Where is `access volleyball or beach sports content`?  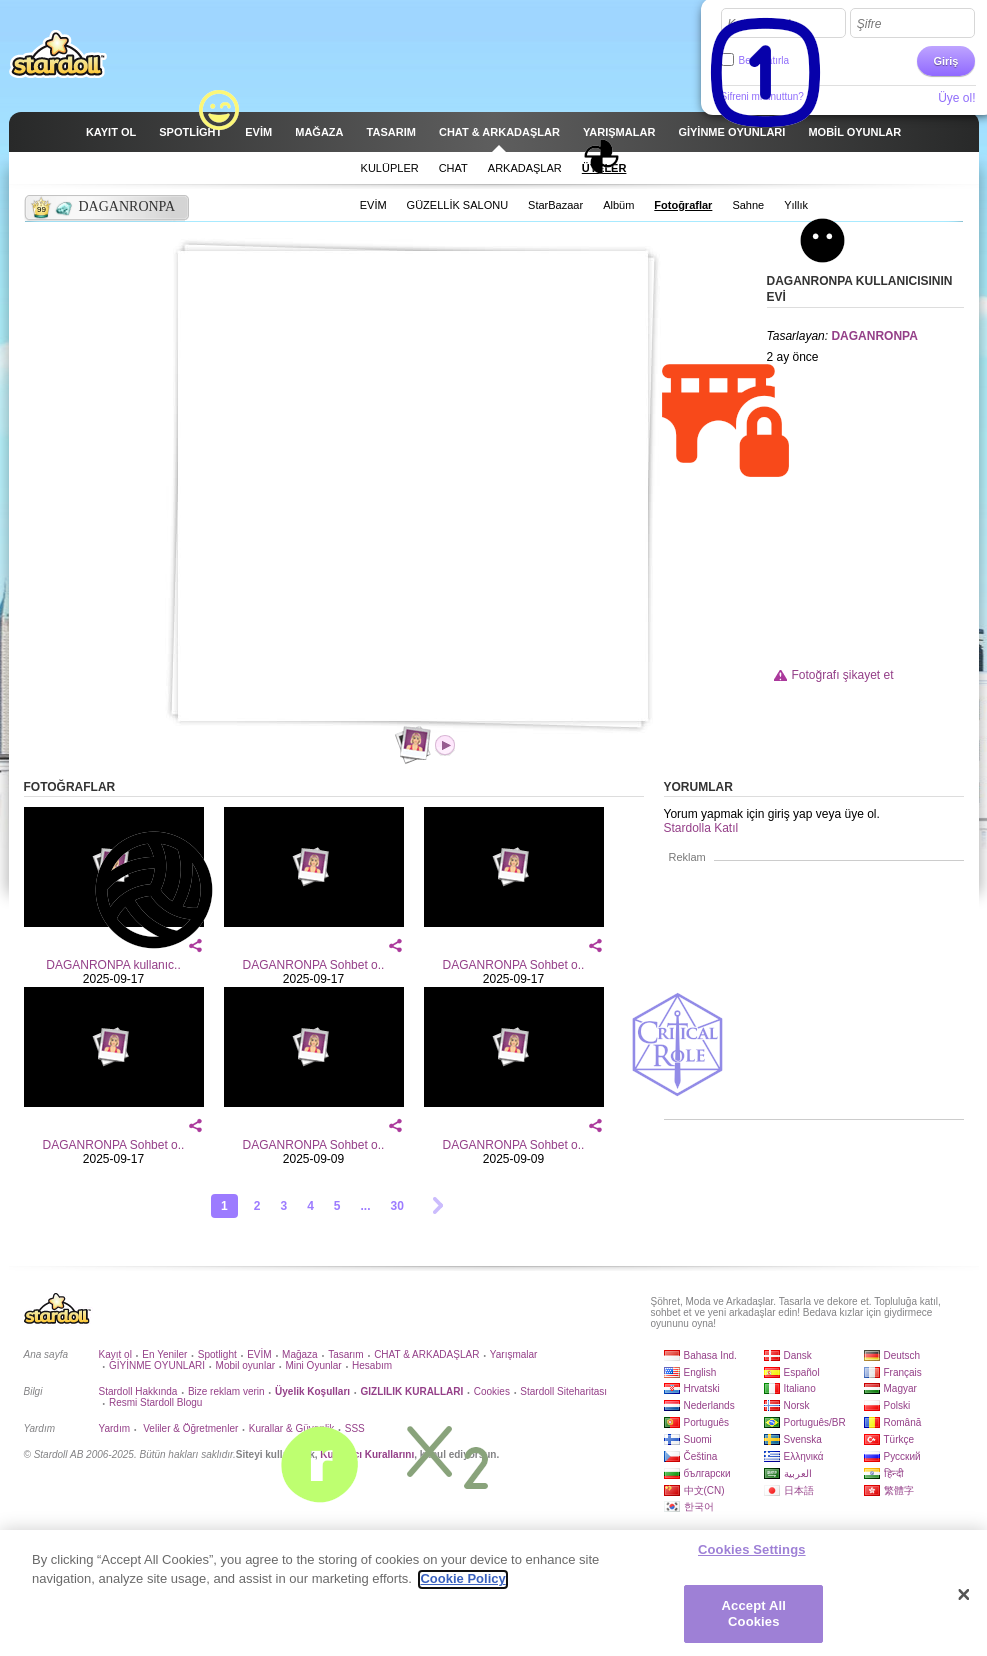
access volleyball or beach sports content is located at coordinates (154, 890).